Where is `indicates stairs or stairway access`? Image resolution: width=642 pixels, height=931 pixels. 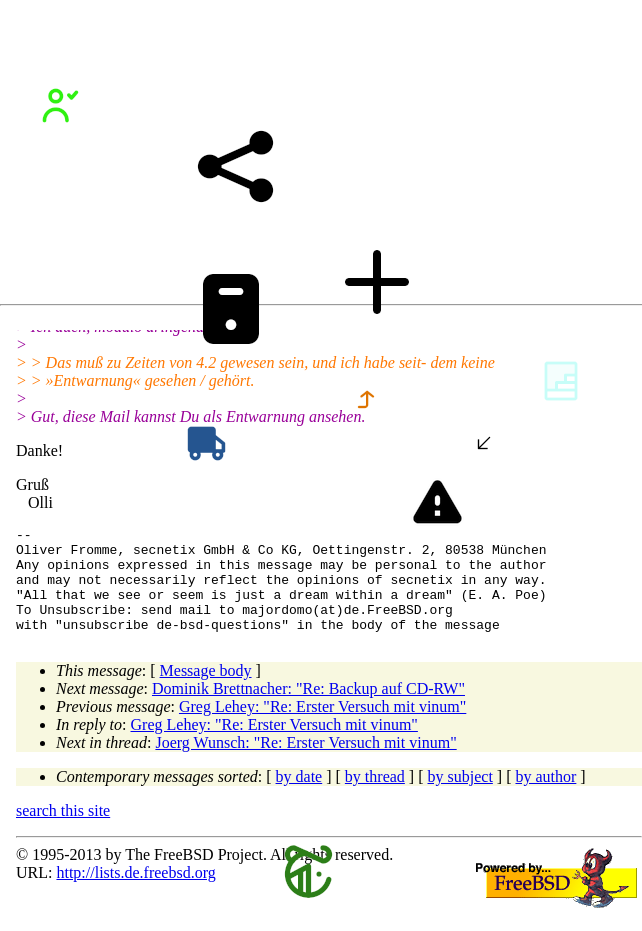 indicates stairs or stairway access is located at coordinates (561, 381).